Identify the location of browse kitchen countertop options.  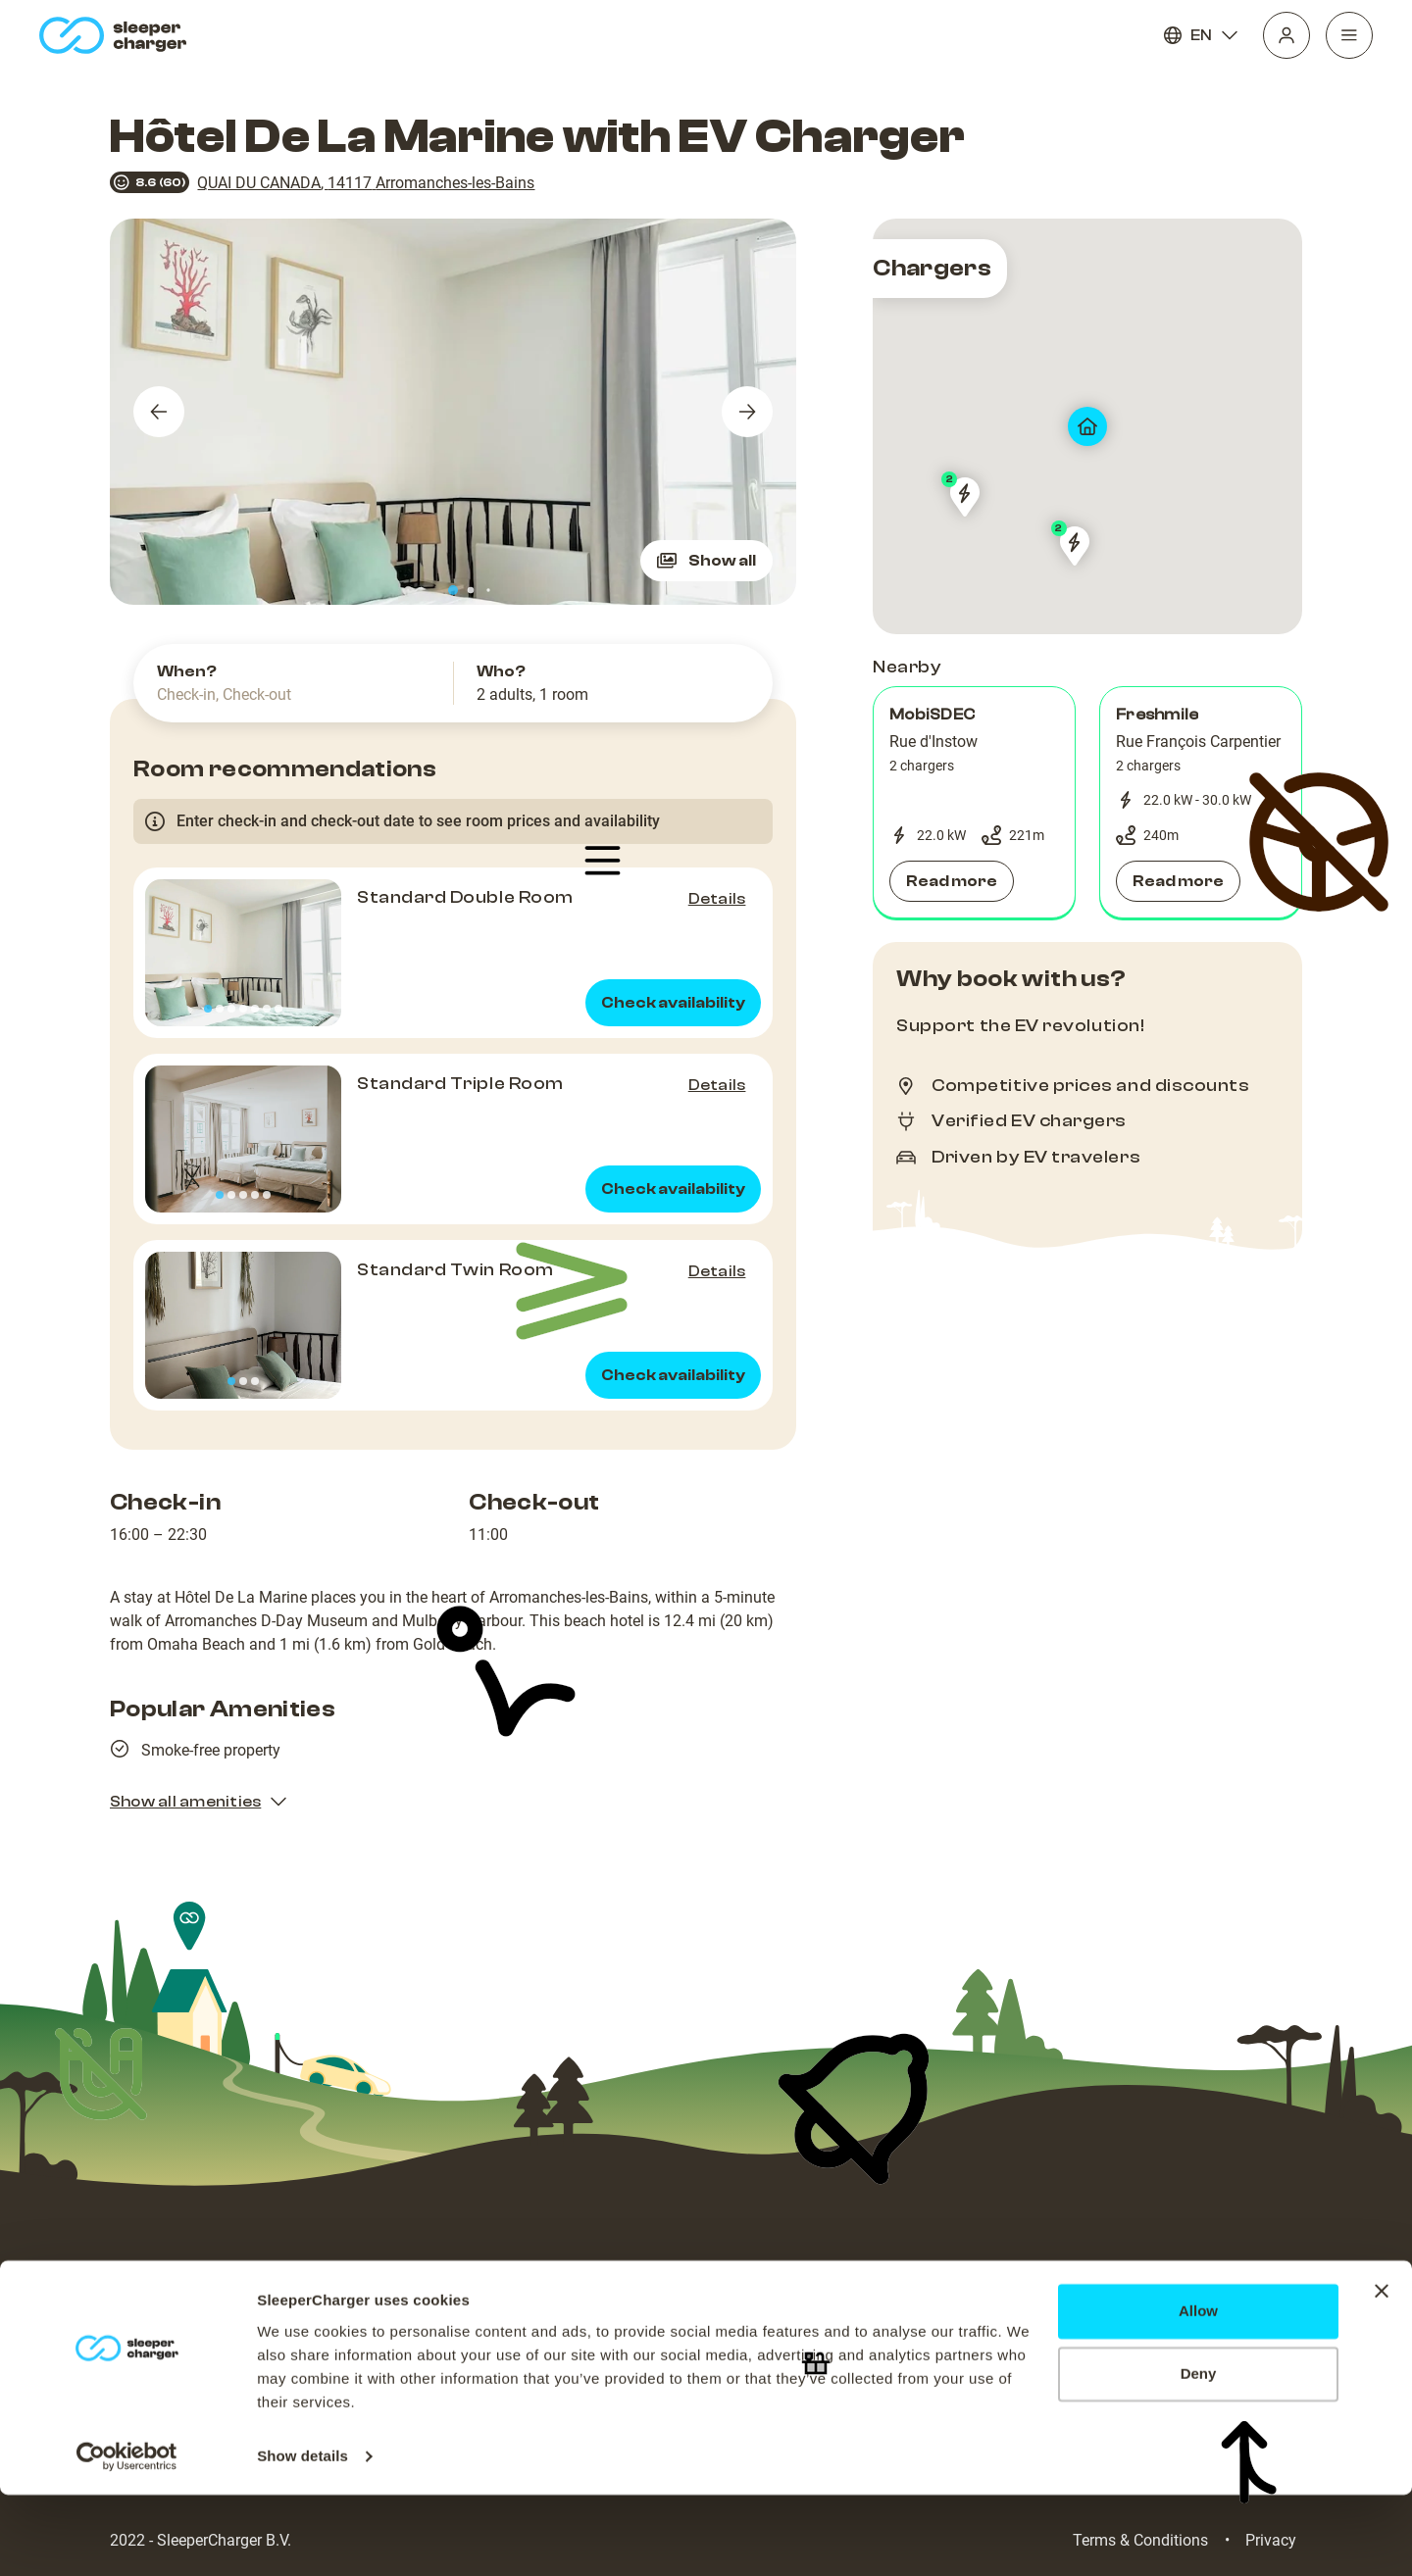
(816, 2363).